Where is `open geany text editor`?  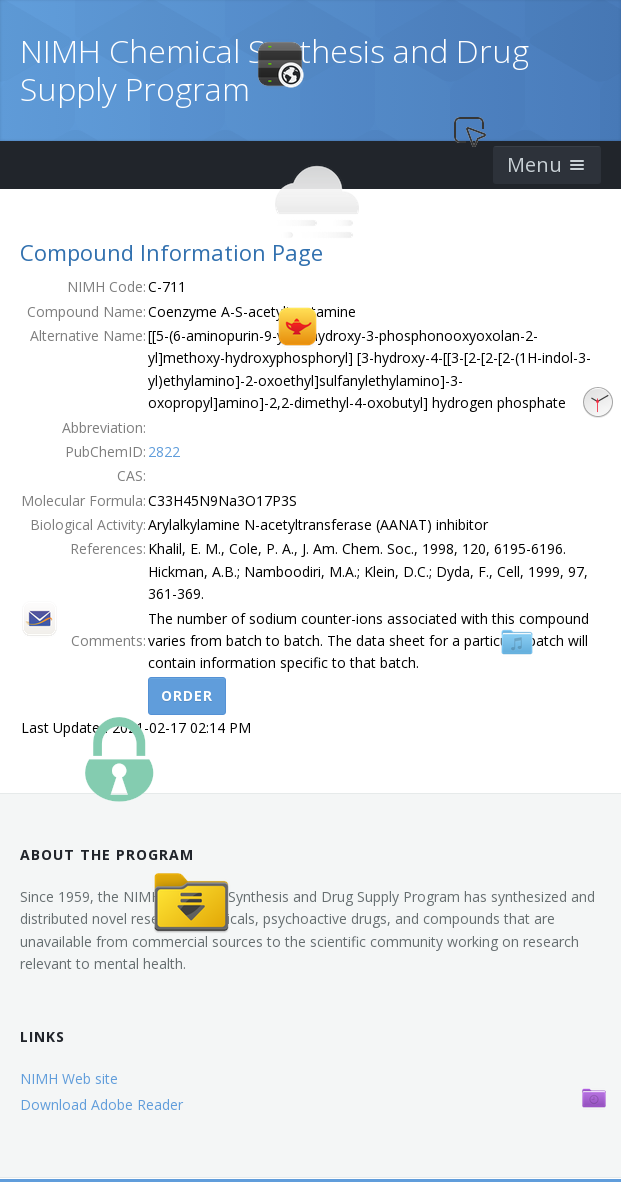
open geany text editor is located at coordinates (297, 326).